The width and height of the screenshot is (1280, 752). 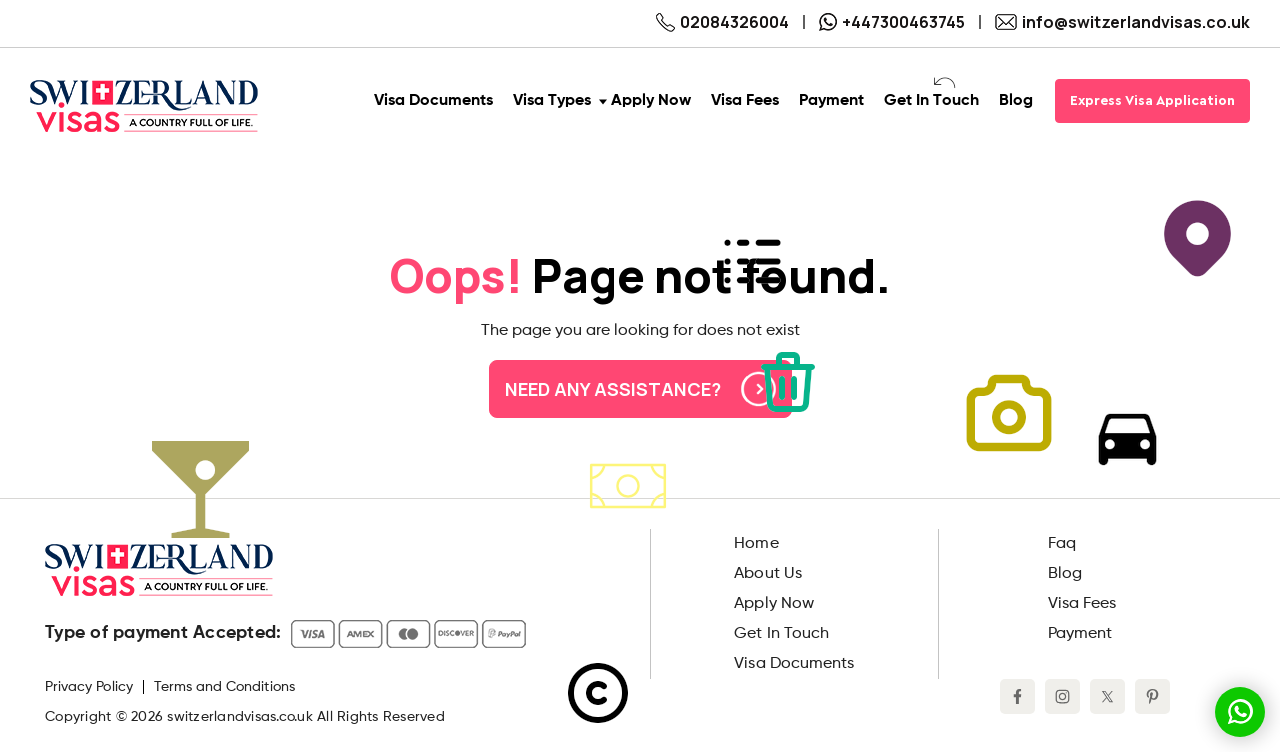 What do you see at coordinates (598, 693) in the screenshot?
I see `indicates copyrighted content` at bounding box center [598, 693].